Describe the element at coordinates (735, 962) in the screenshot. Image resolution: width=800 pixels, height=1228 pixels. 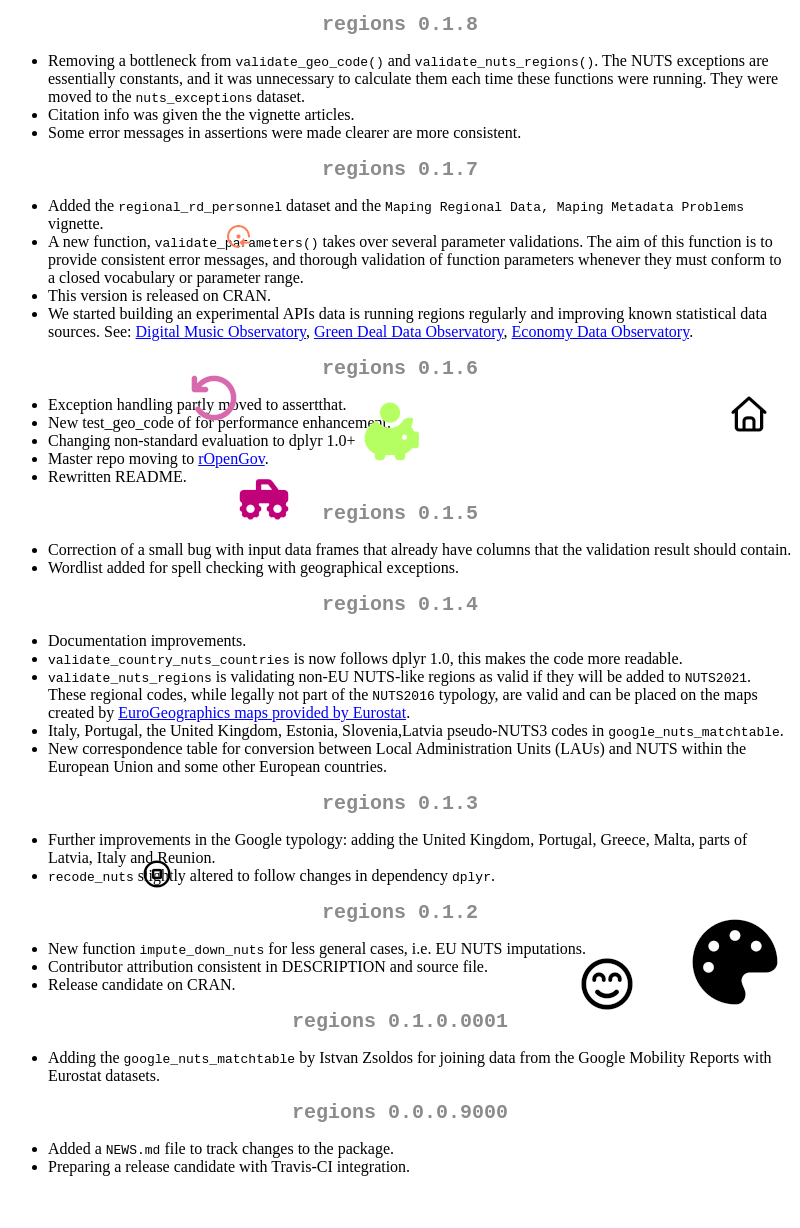
I see `access color and theme settings` at that location.